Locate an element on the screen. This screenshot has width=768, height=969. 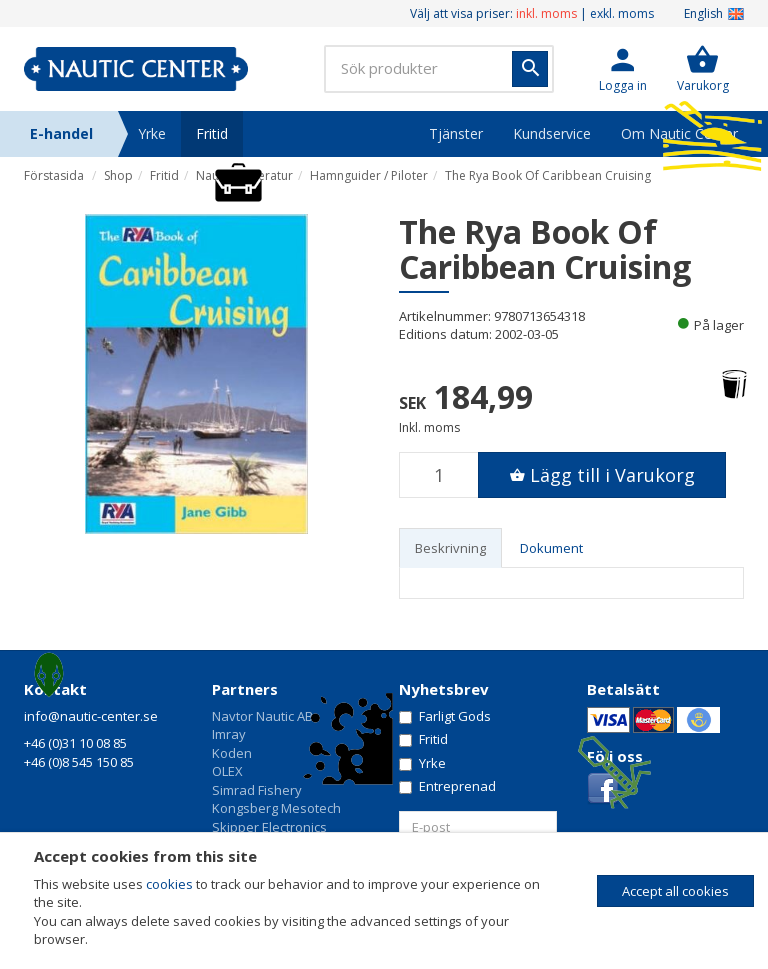
access work or business-related content is located at coordinates (238, 183).